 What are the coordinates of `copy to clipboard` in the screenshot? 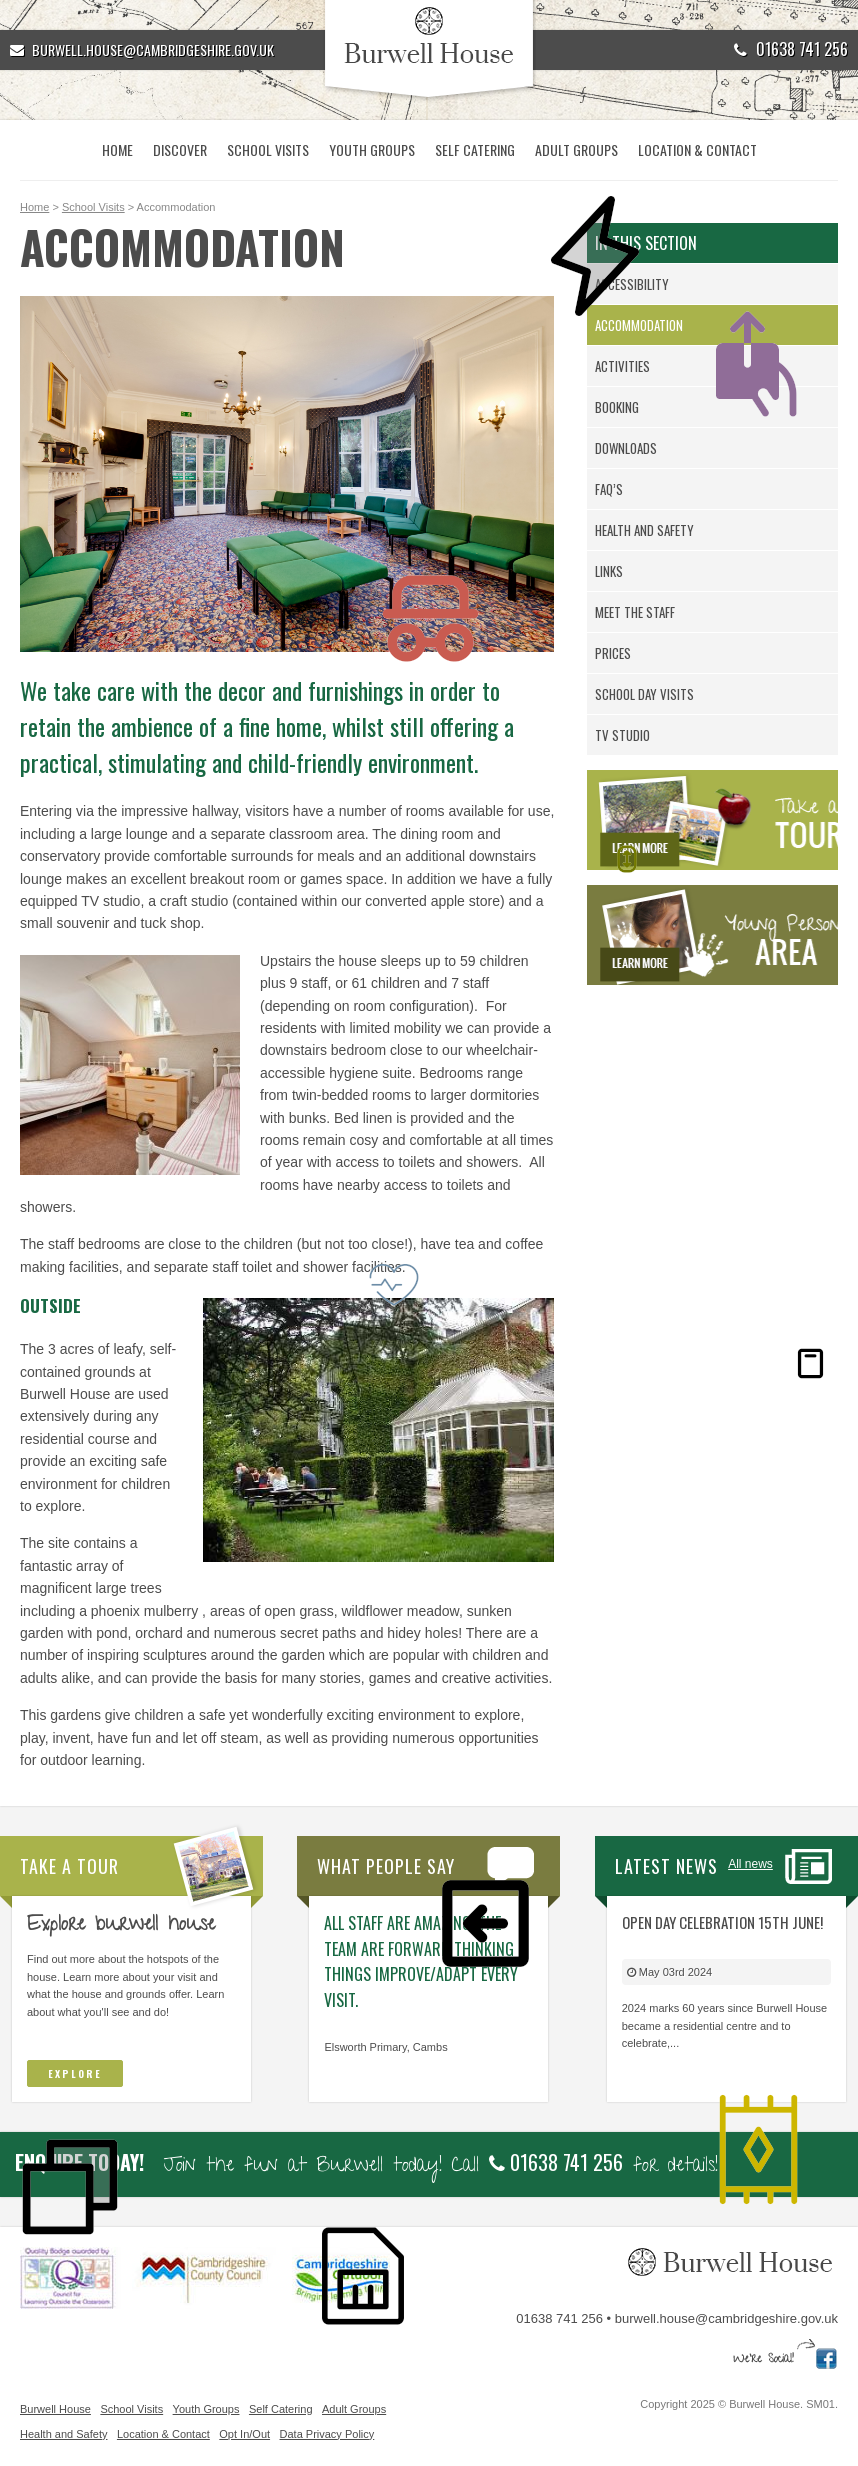 It's located at (70, 2187).